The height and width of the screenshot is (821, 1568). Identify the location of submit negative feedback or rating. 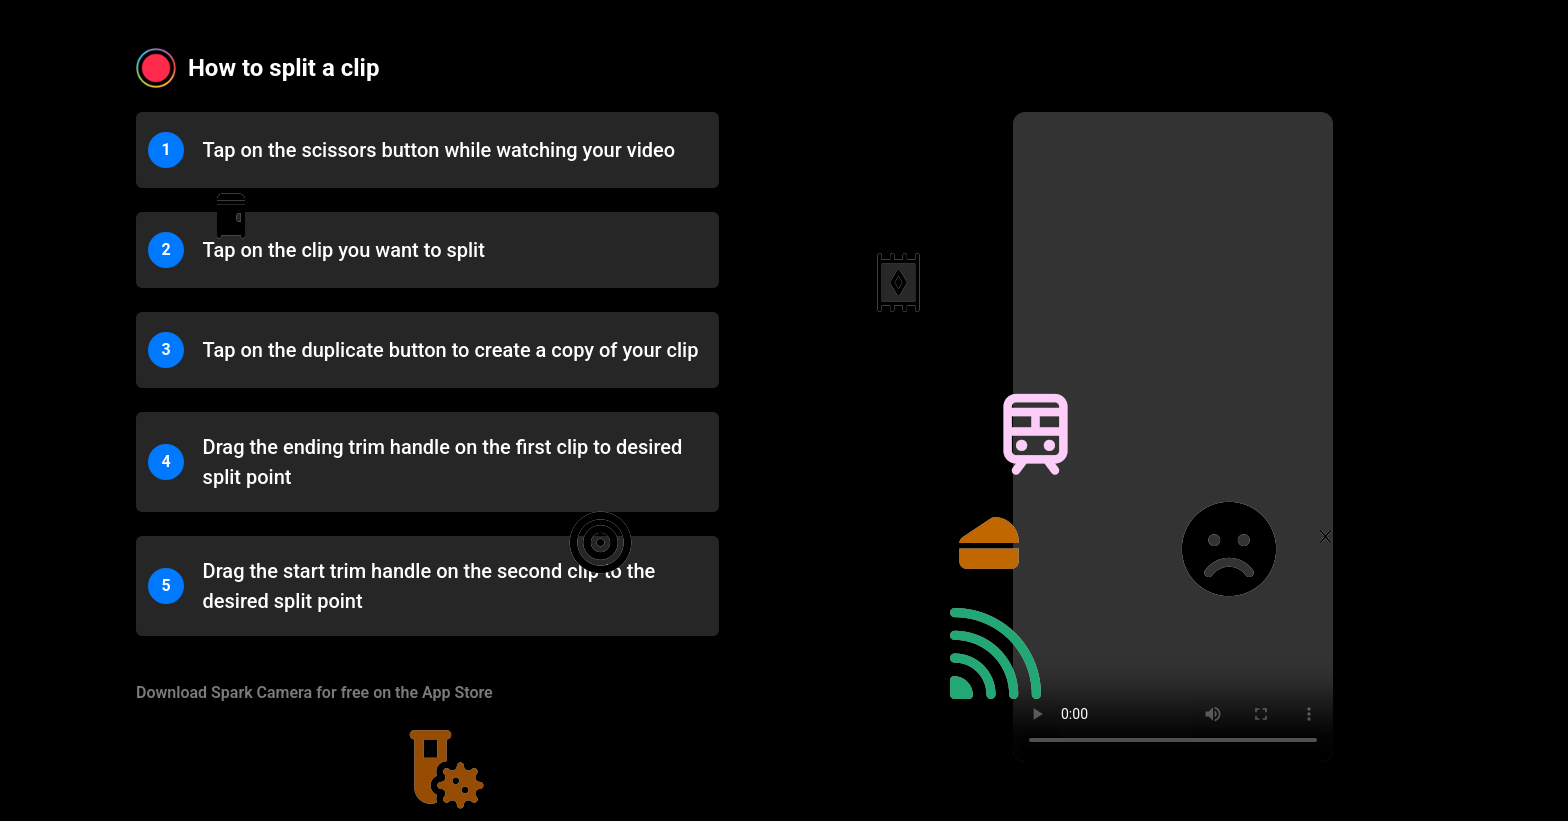
(1229, 549).